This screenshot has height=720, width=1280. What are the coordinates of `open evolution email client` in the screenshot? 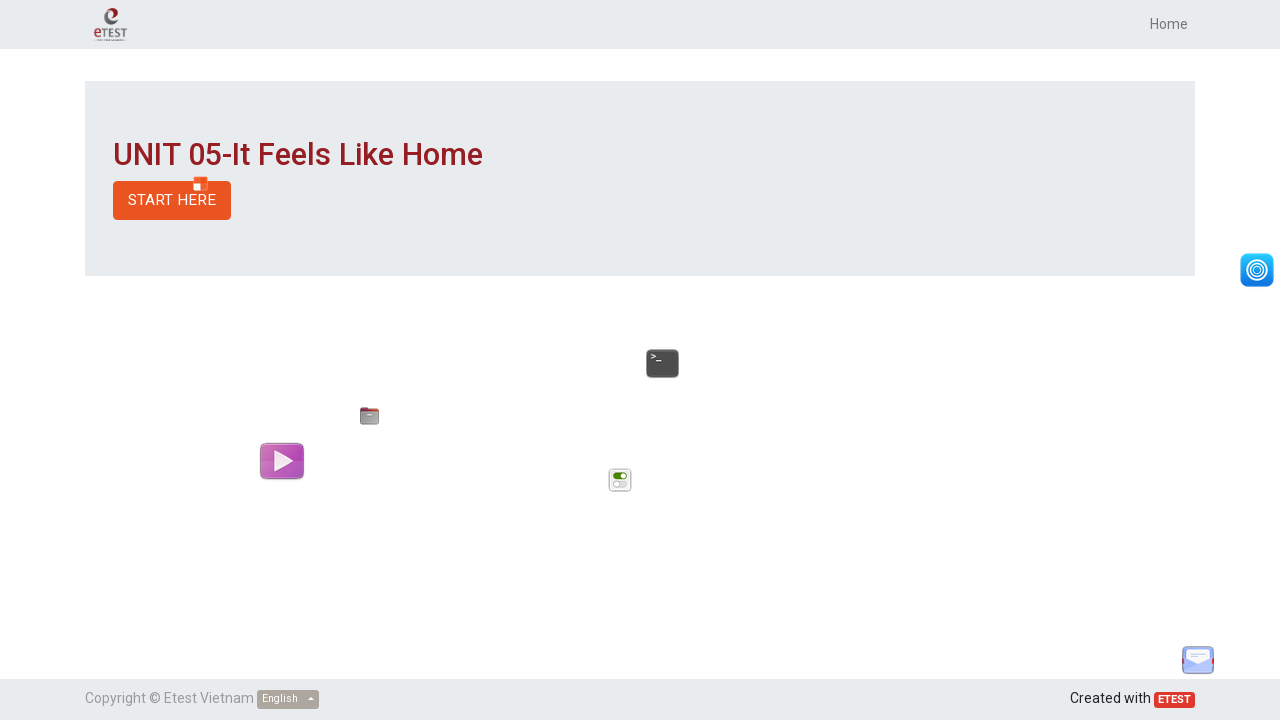 It's located at (1198, 660).